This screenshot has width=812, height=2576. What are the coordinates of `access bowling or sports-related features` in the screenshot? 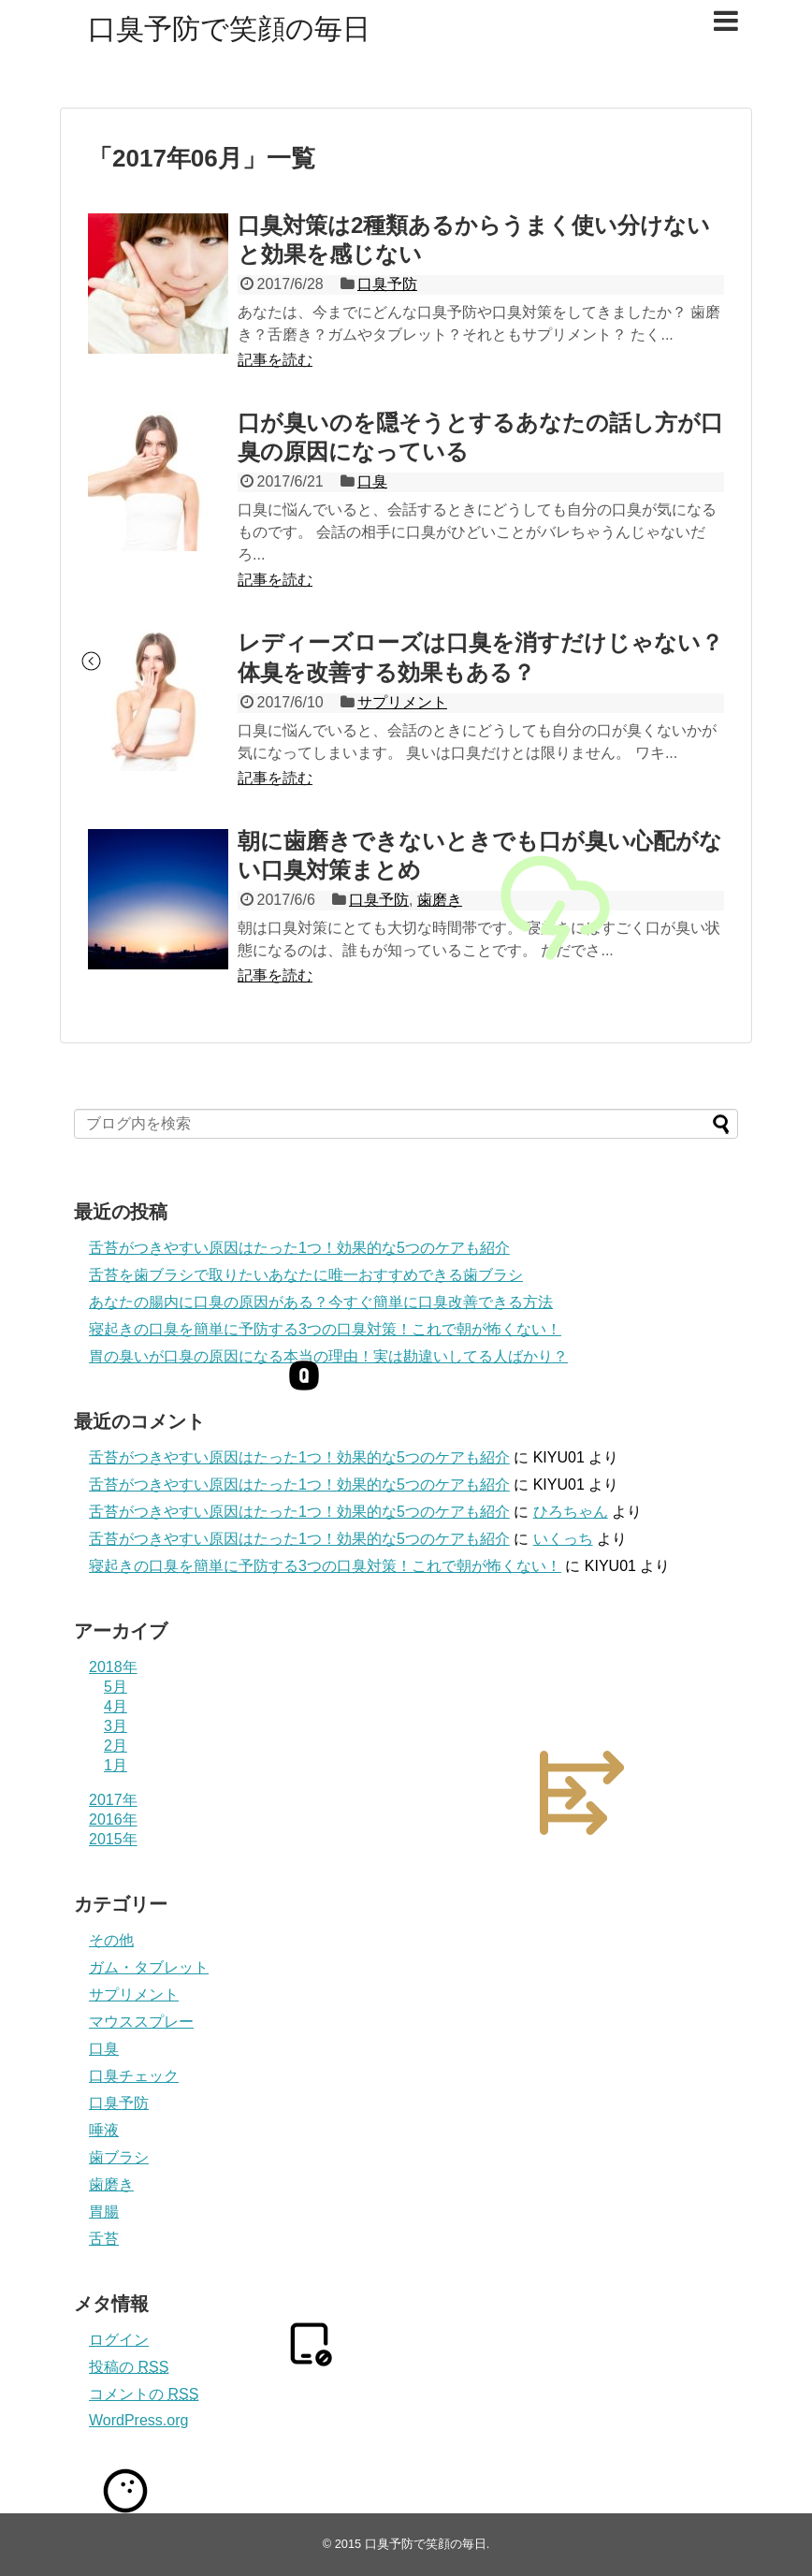 It's located at (125, 2491).